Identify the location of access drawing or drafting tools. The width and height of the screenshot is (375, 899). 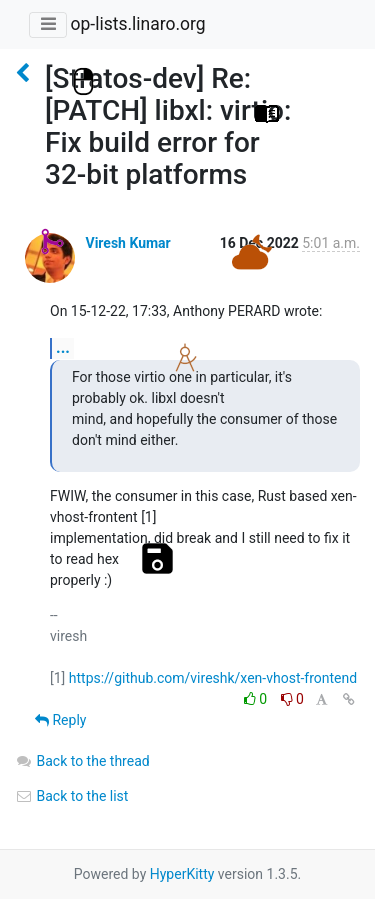
(185, 358).